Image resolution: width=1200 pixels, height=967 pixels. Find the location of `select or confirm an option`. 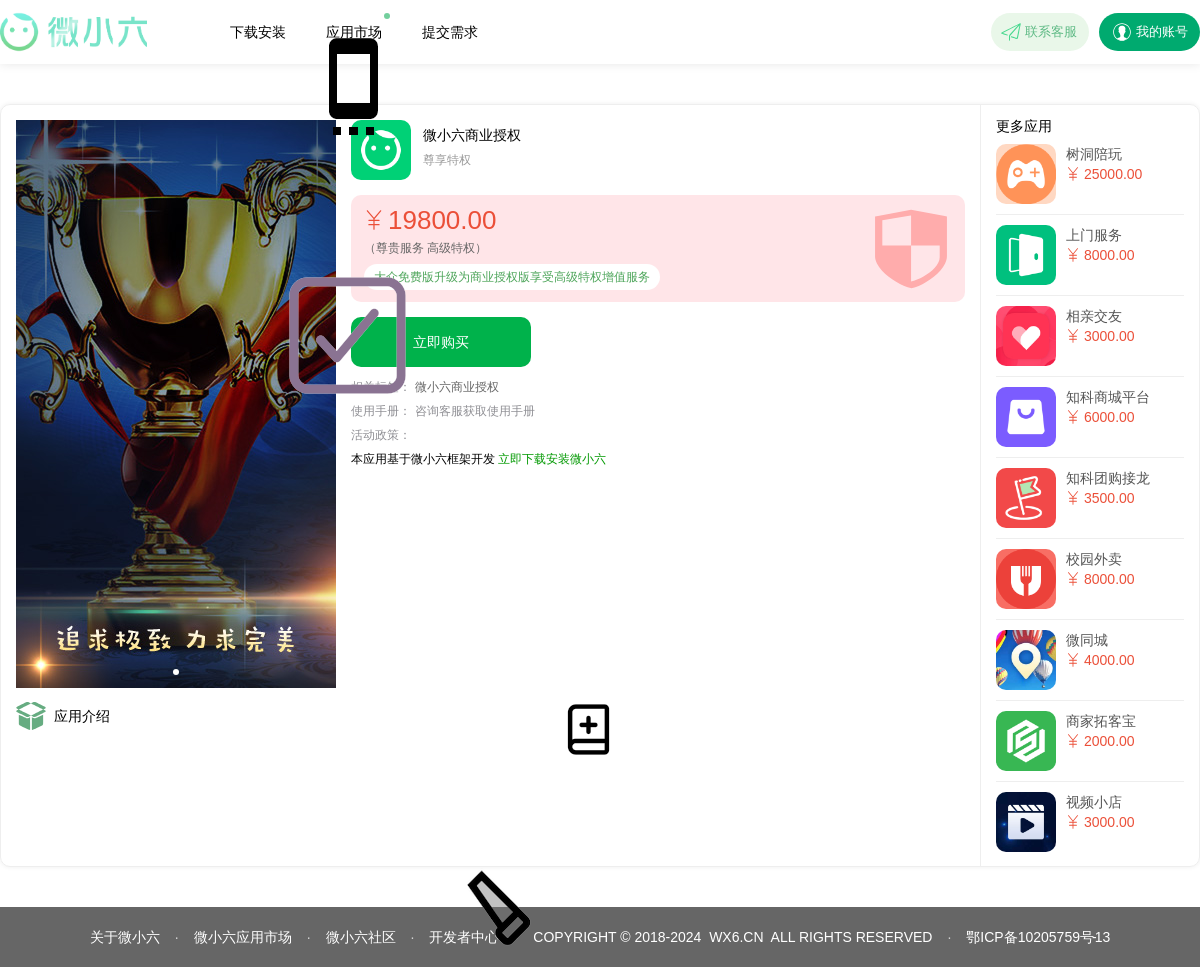

select or confirm an option is located at coordinates (347, 335).